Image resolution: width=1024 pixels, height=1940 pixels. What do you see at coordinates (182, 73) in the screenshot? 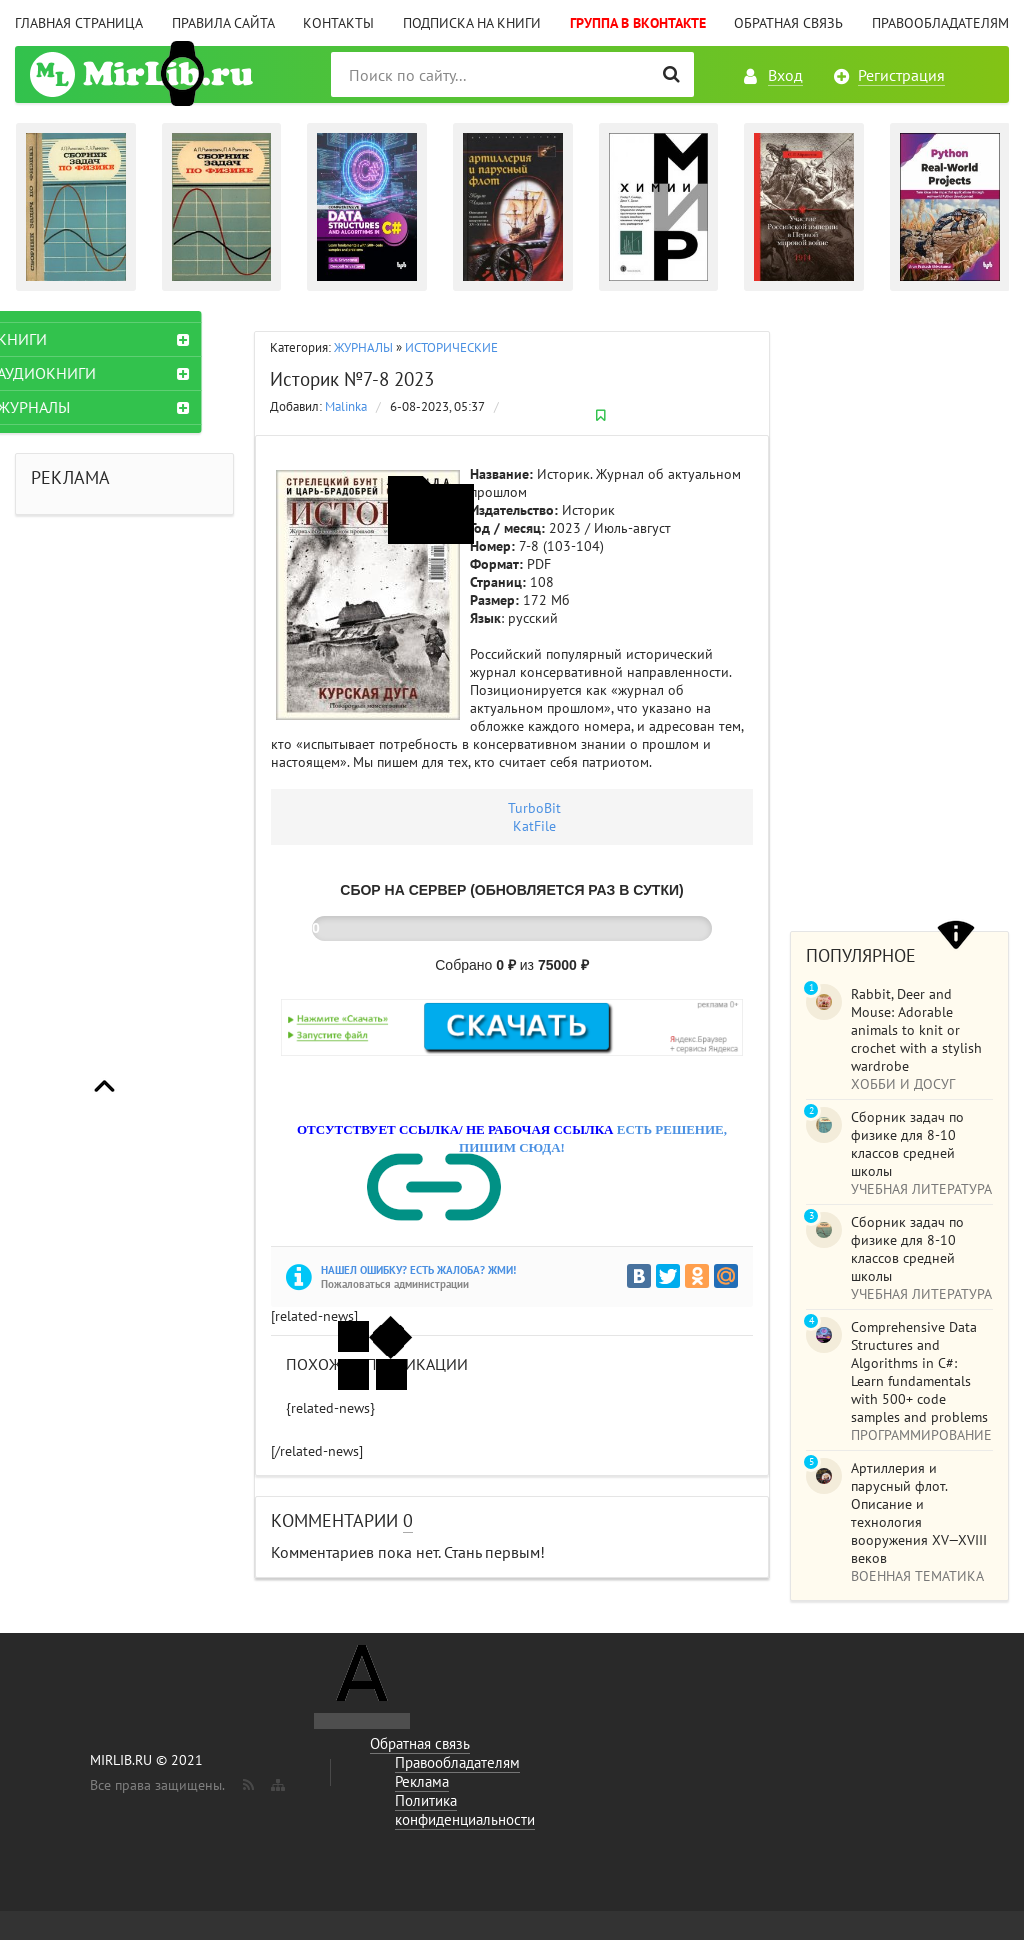
I see `access smartwatch settings or pairing` at bounding box center [182, 73].